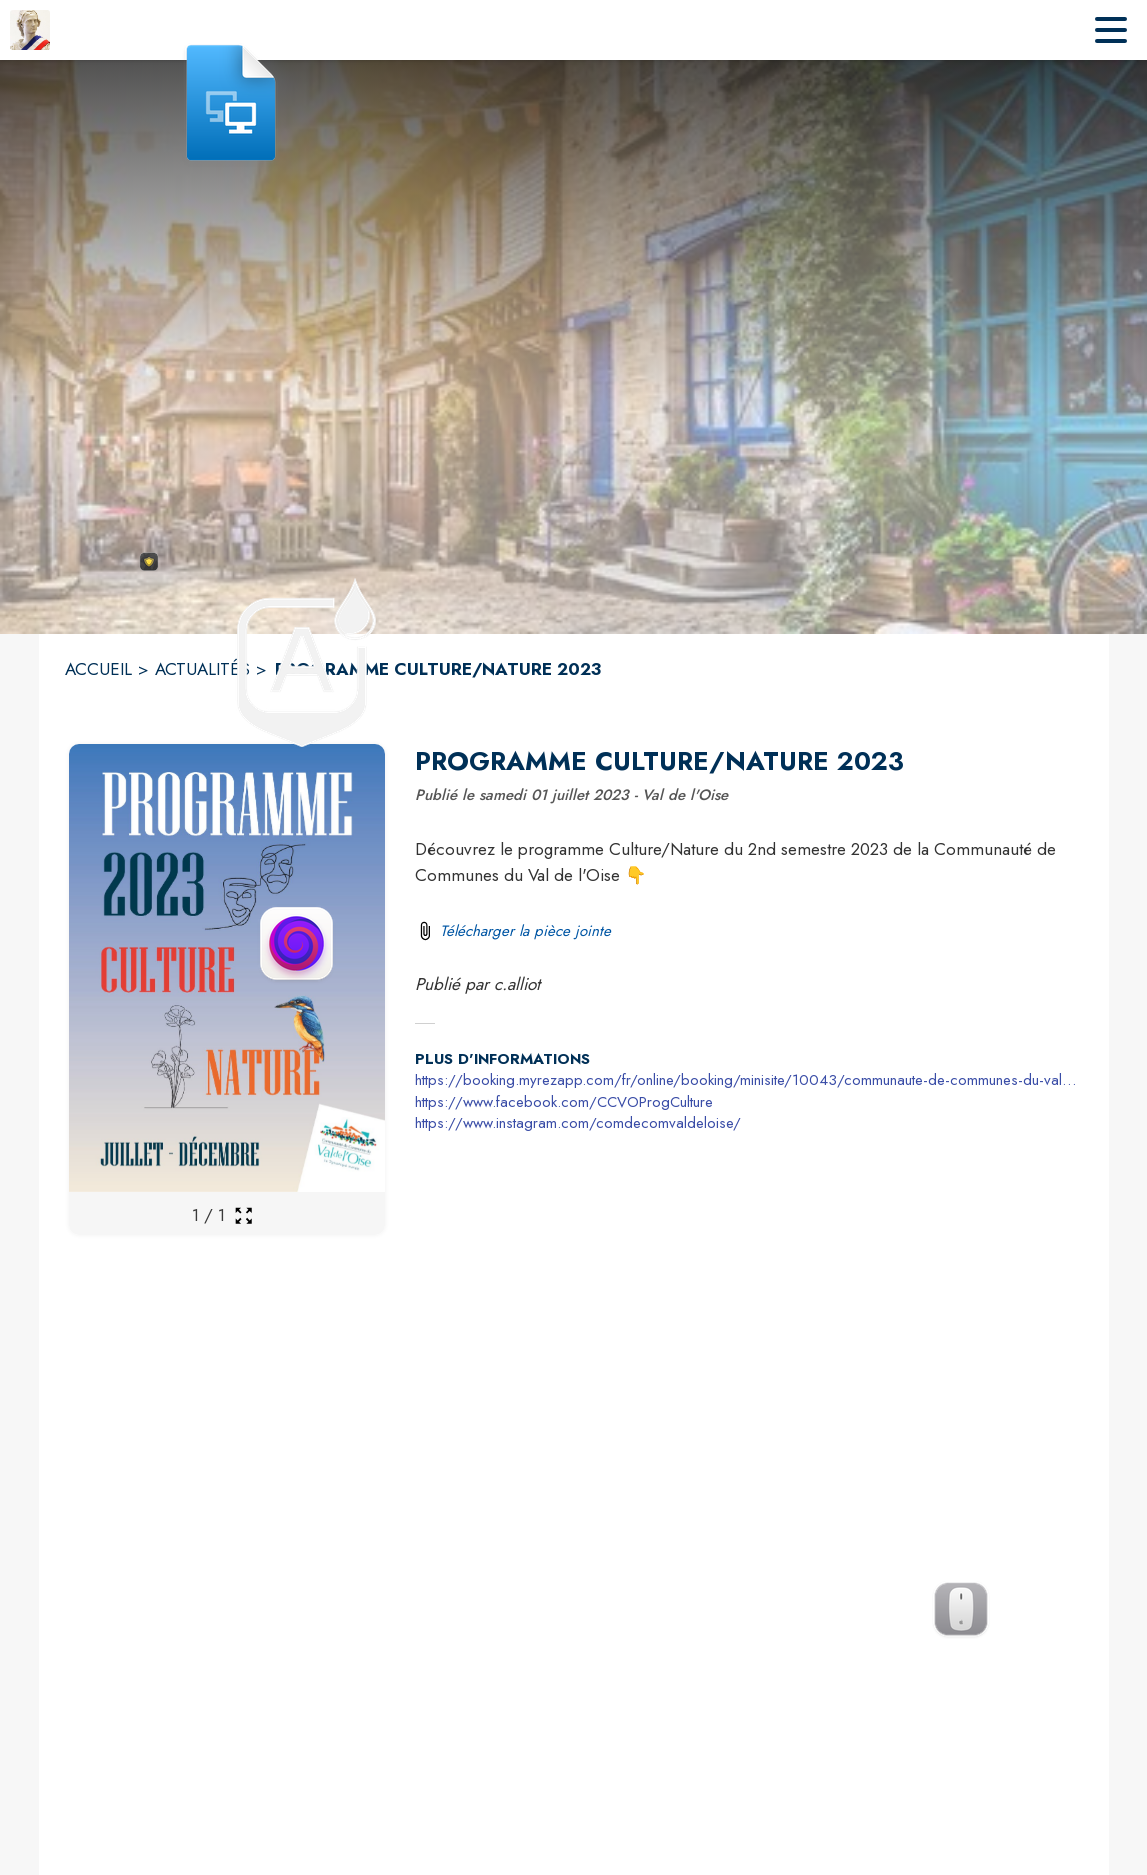 This screenshot has height=1875, width=1147. What do you see at coordinates (961, 1610) in the screenshot?
I see `open mouse settings and preferences` at bounding box center [961, 1610].